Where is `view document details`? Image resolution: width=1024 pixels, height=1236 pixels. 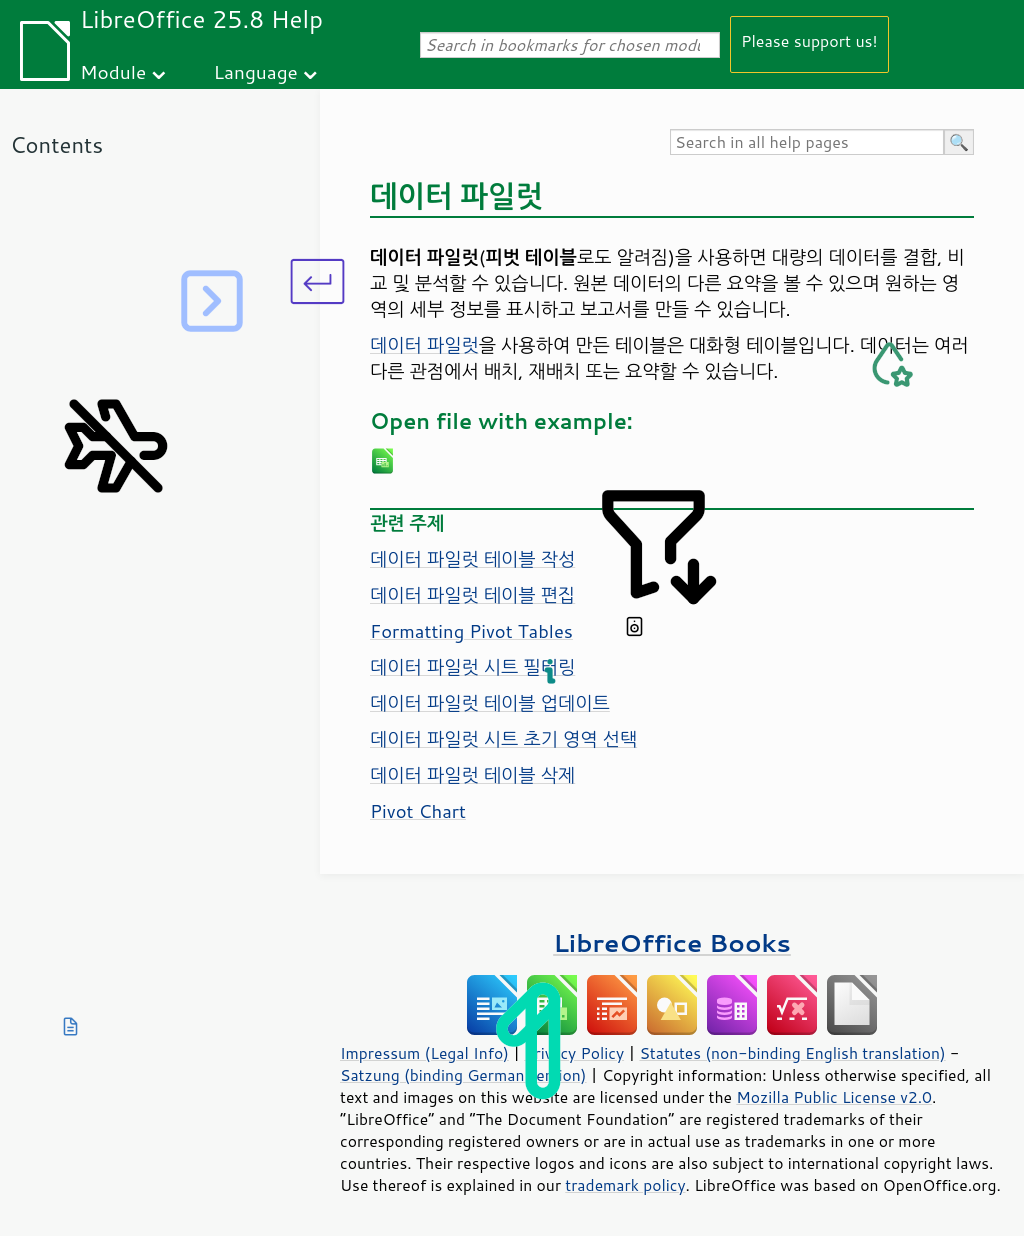
view document details is located at coordinates (70, 1026).